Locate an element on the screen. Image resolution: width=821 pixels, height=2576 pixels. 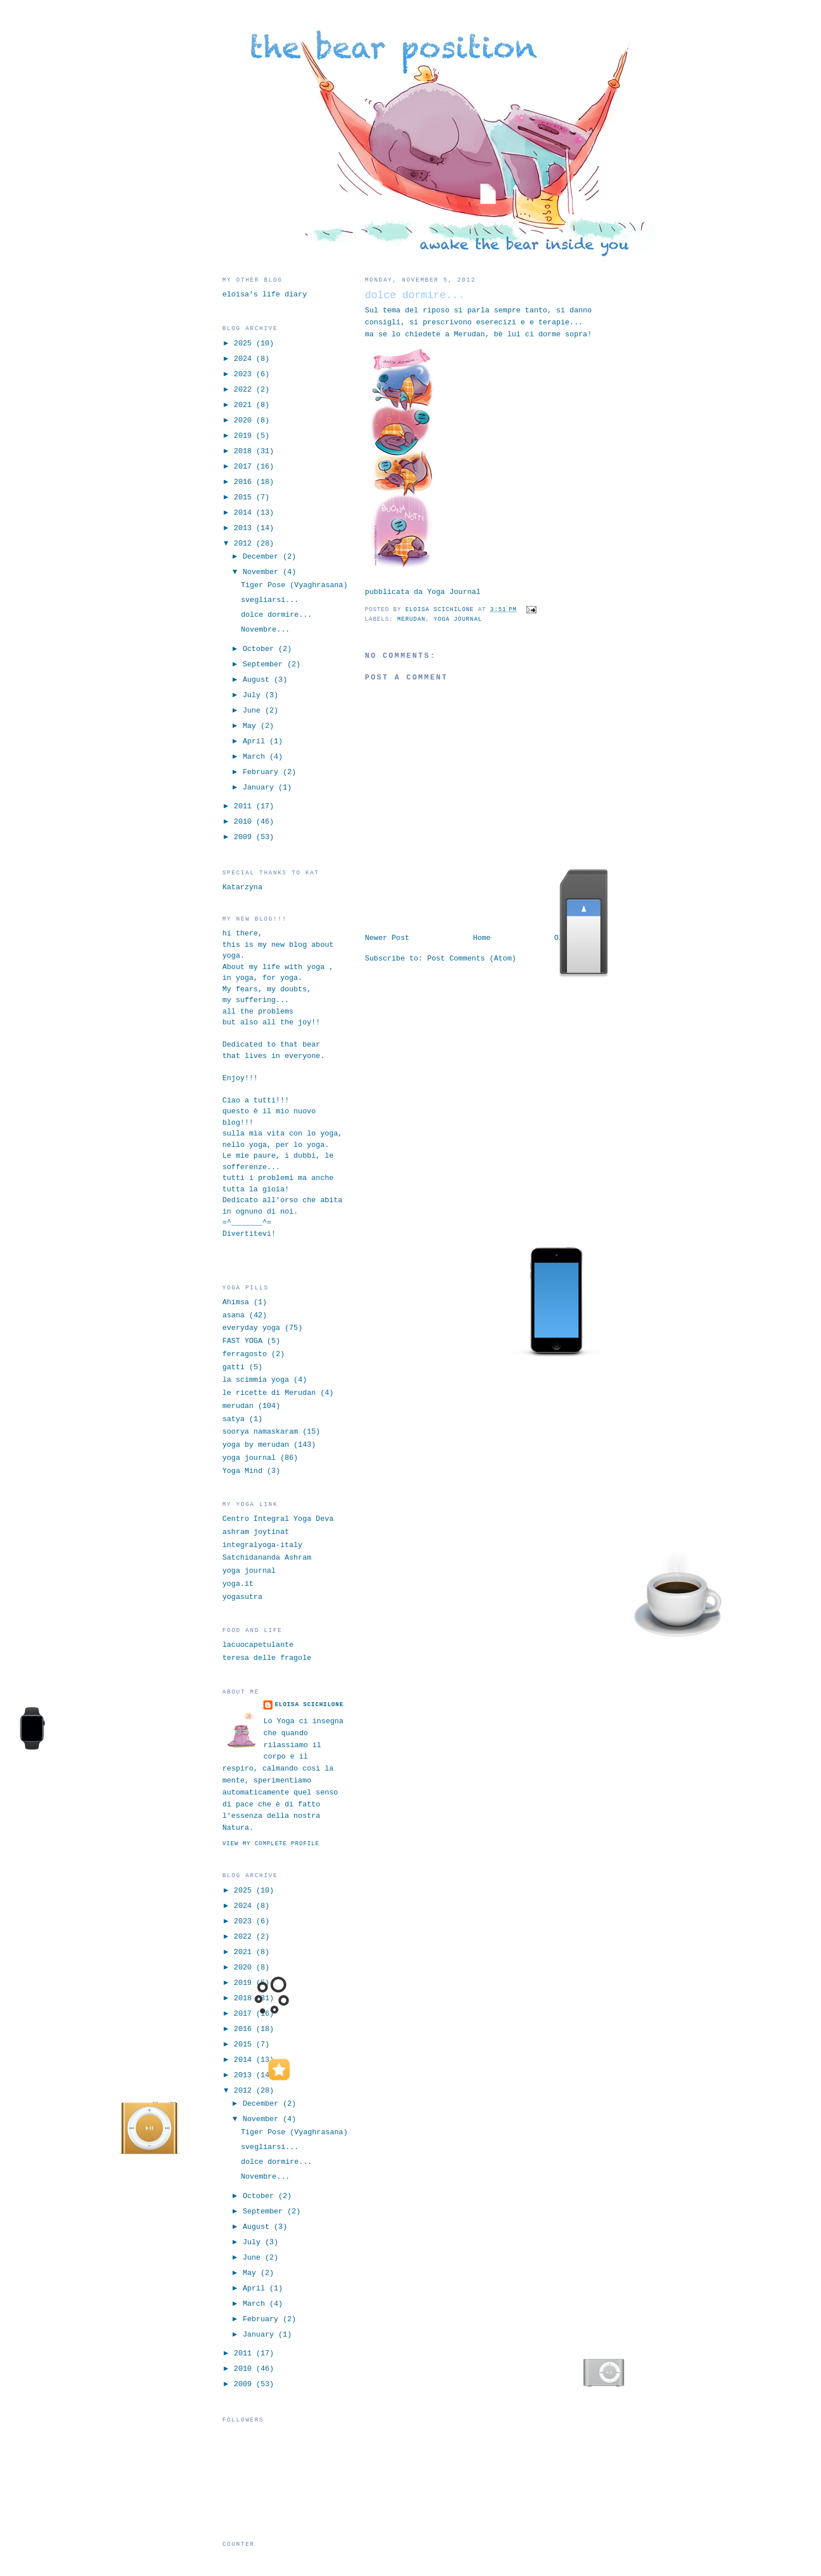
launch java application is located at coordinates (677, 1602).